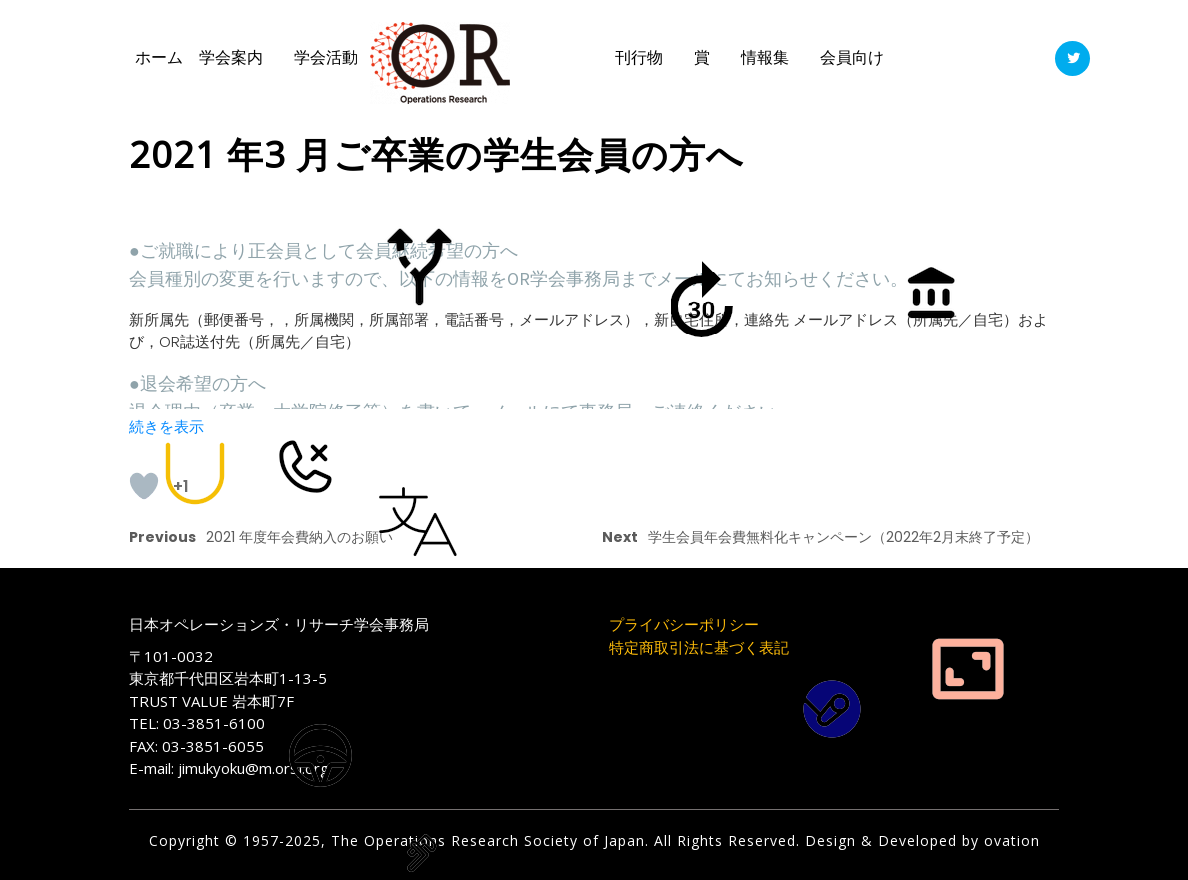  Describe the element at coordinates (932, 293) in the screenshot. I see `access bank or financial account` at that location.